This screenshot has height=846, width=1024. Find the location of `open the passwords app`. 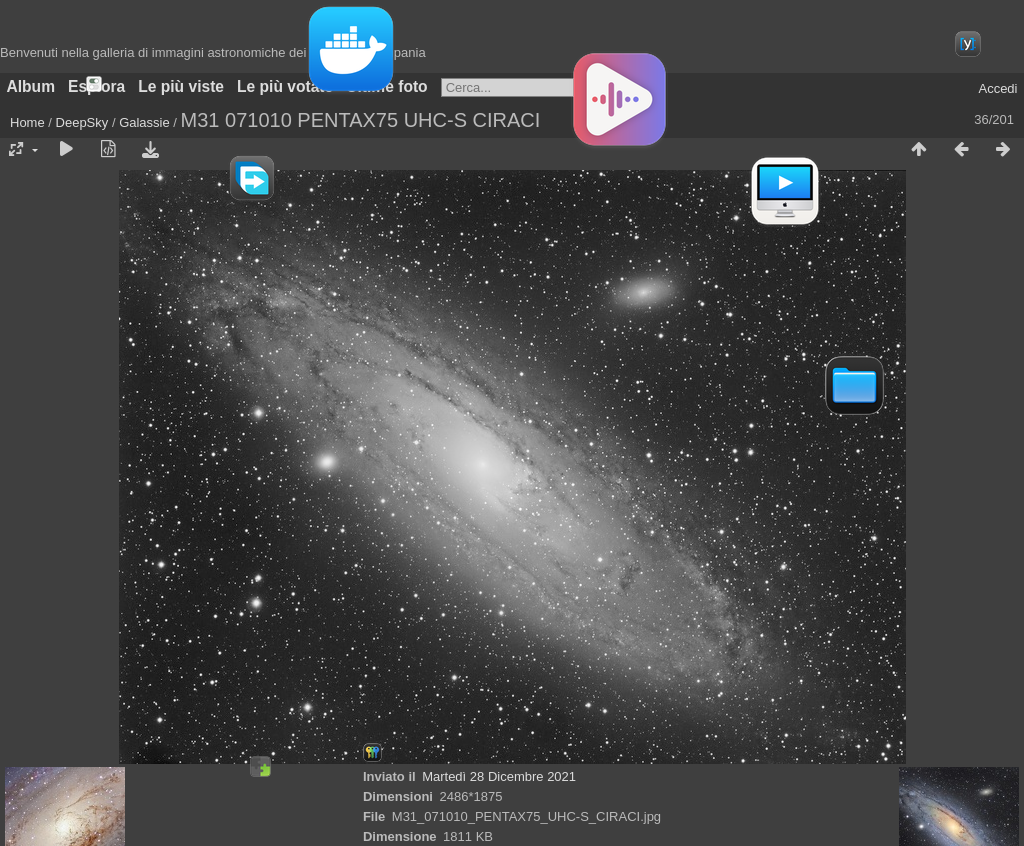

open the passwords app is located at coordinates (372, 752).